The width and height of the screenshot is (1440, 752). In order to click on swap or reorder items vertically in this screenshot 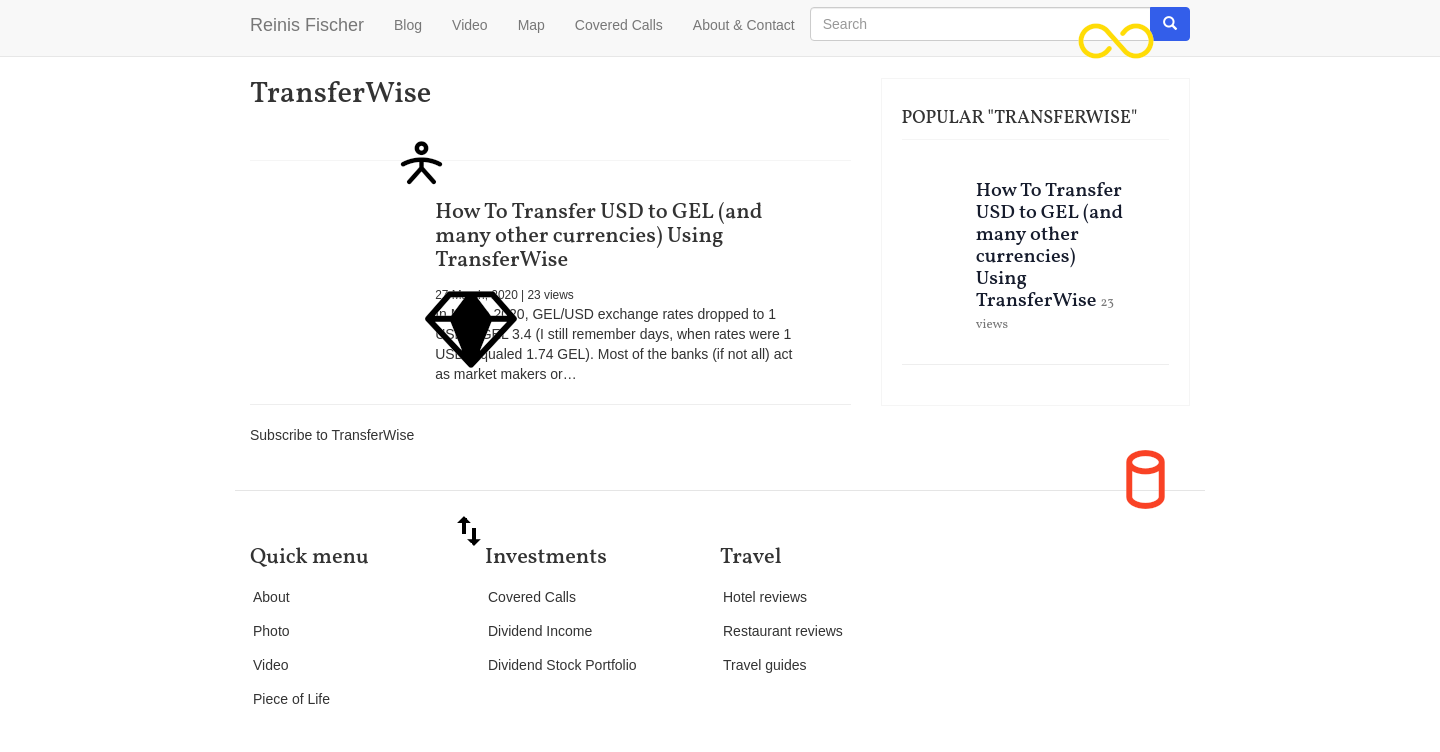, I will do `click(469, 531)`.